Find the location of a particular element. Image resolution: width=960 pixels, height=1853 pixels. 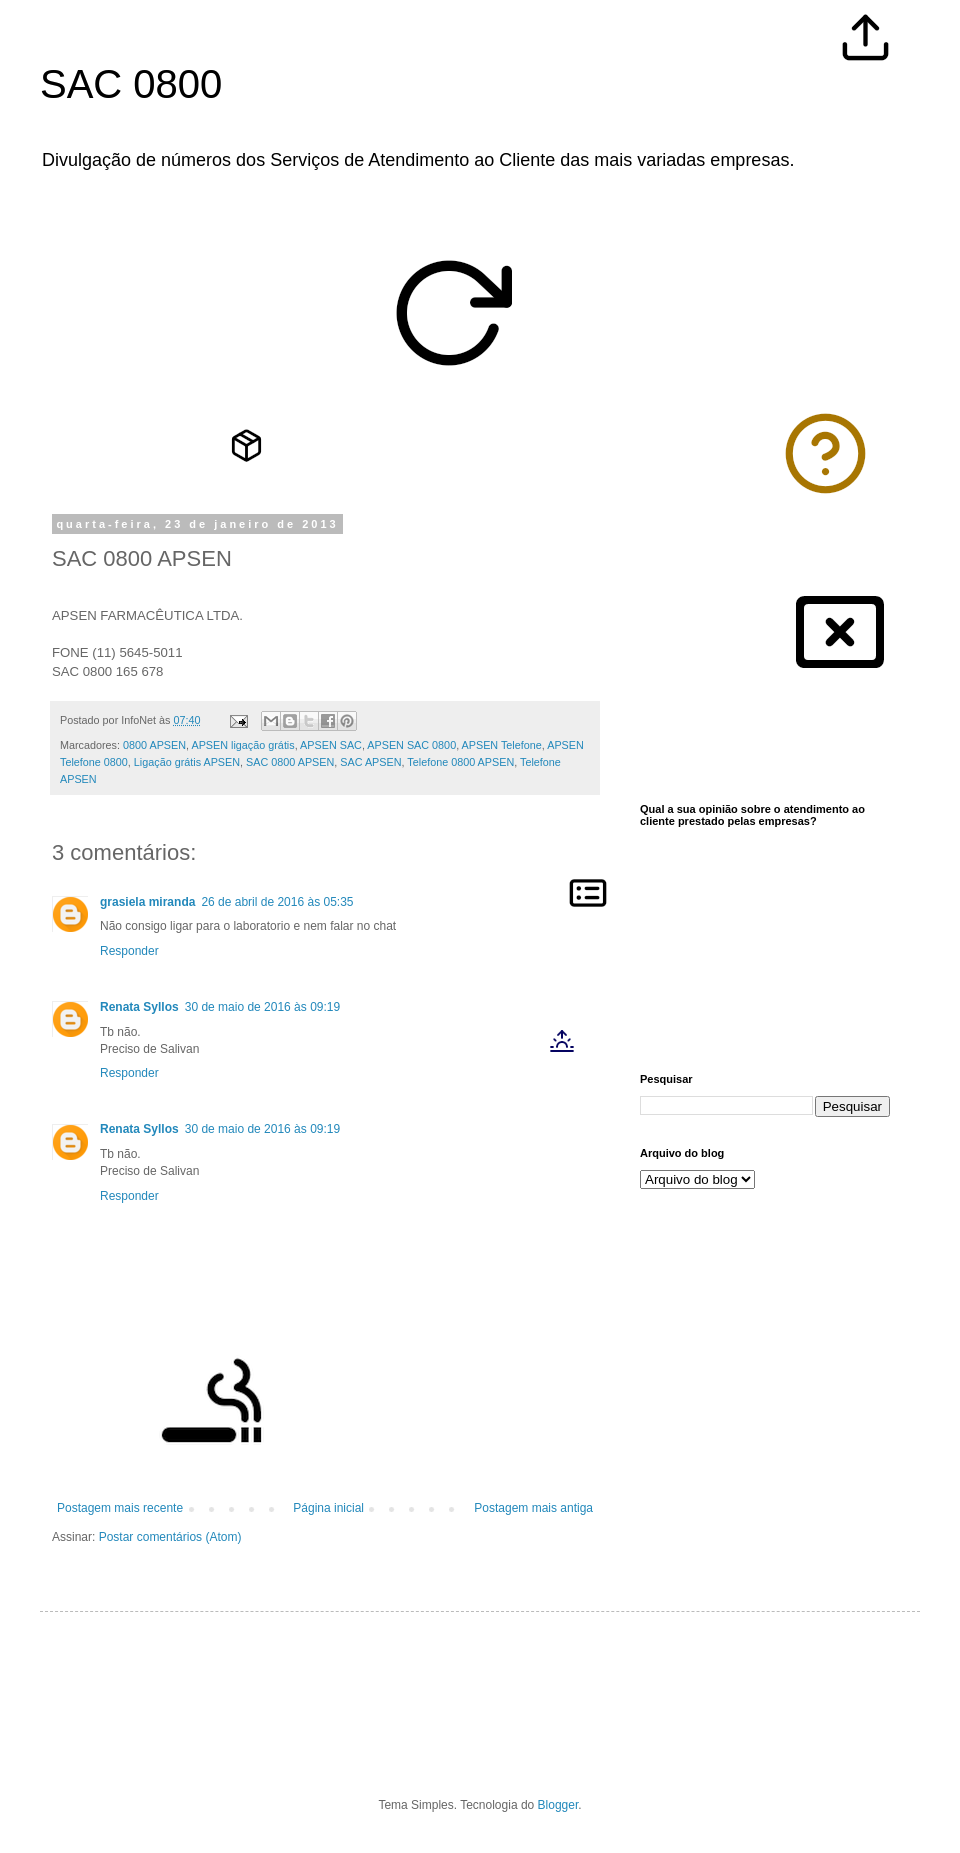

view list items or menu options is located at coordinates (588, 893).